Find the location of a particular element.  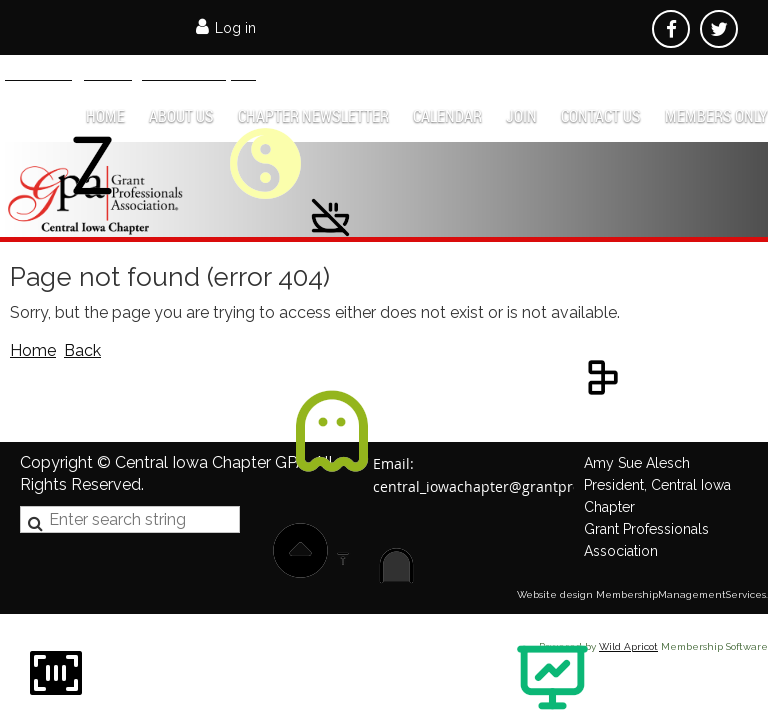

represents set intersection in data operations is located at coordinates (396, 566).